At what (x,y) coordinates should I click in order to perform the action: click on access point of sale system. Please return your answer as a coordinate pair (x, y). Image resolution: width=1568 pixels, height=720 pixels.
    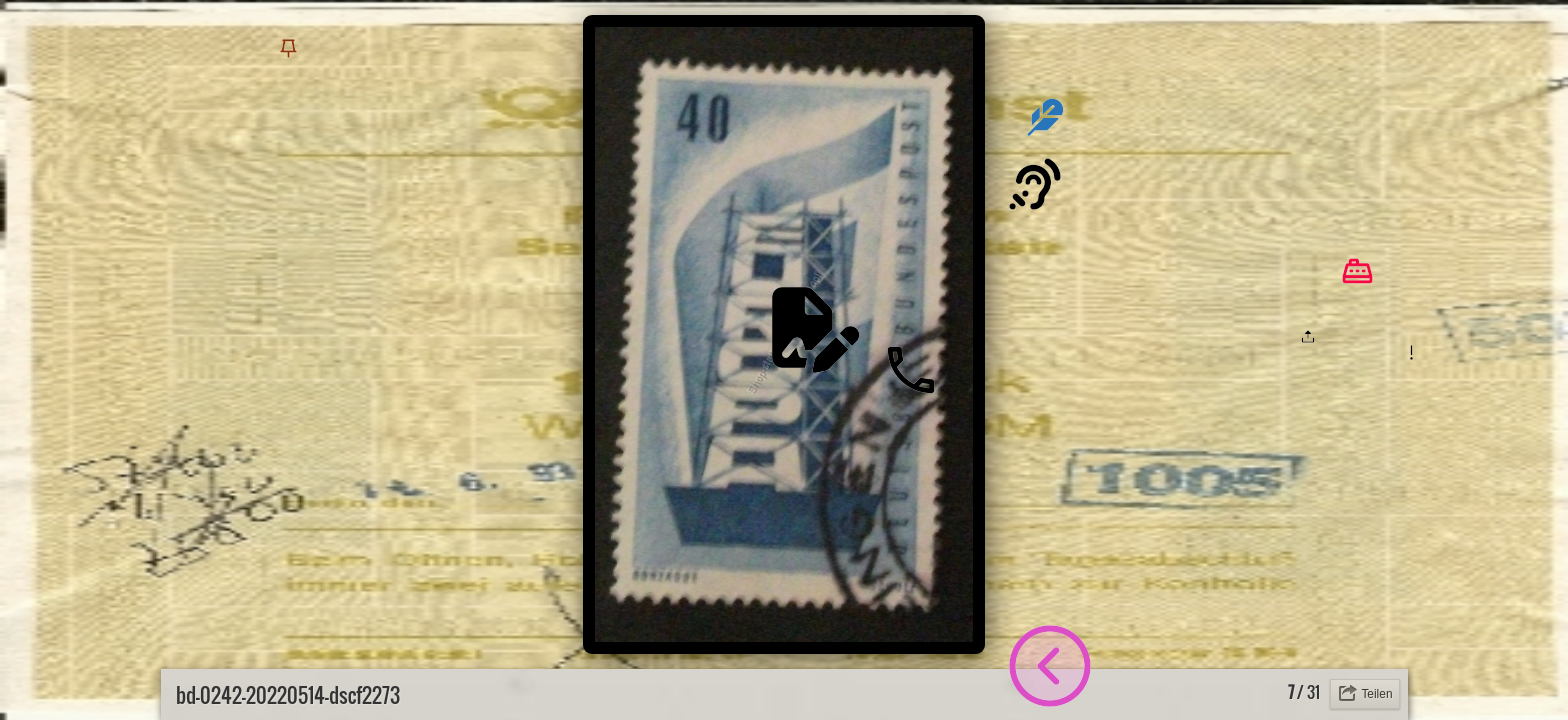
    Looking at the image, I should click on (1357, 272).